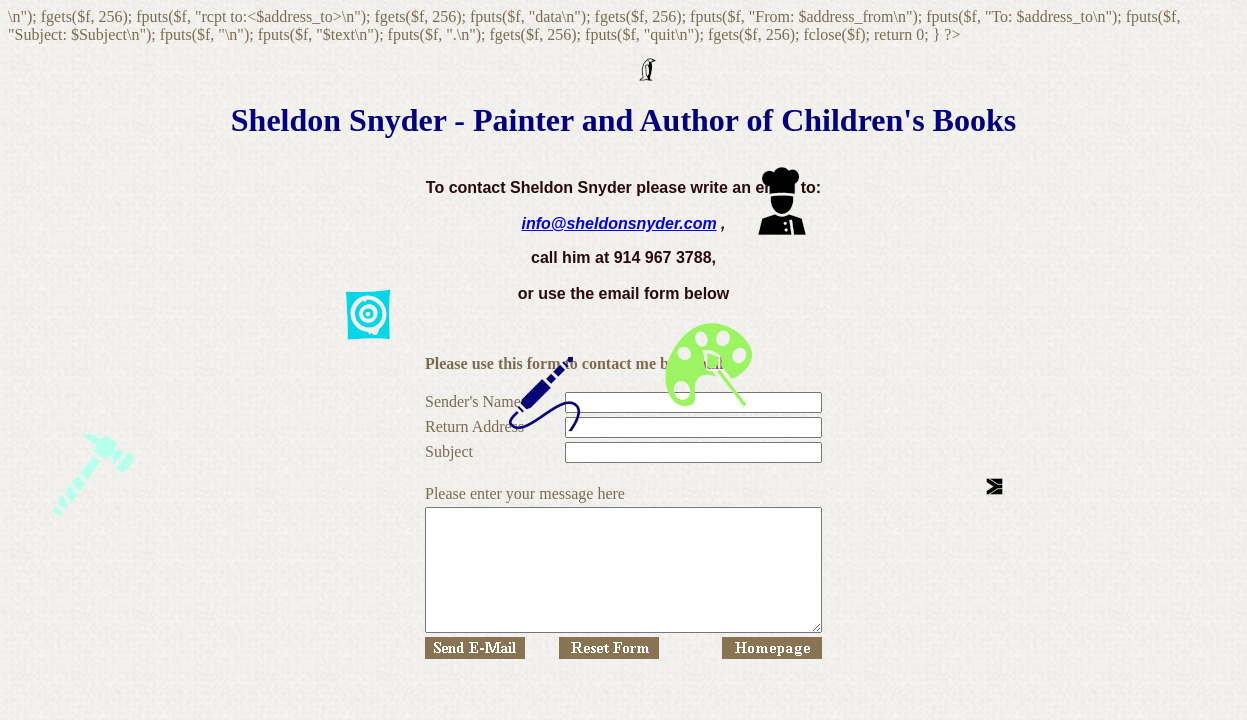  What do you see at coordinates (368, 314) in the screenshot?
I see `view wanted poster or bounty target` at bounding box center [368, 314].